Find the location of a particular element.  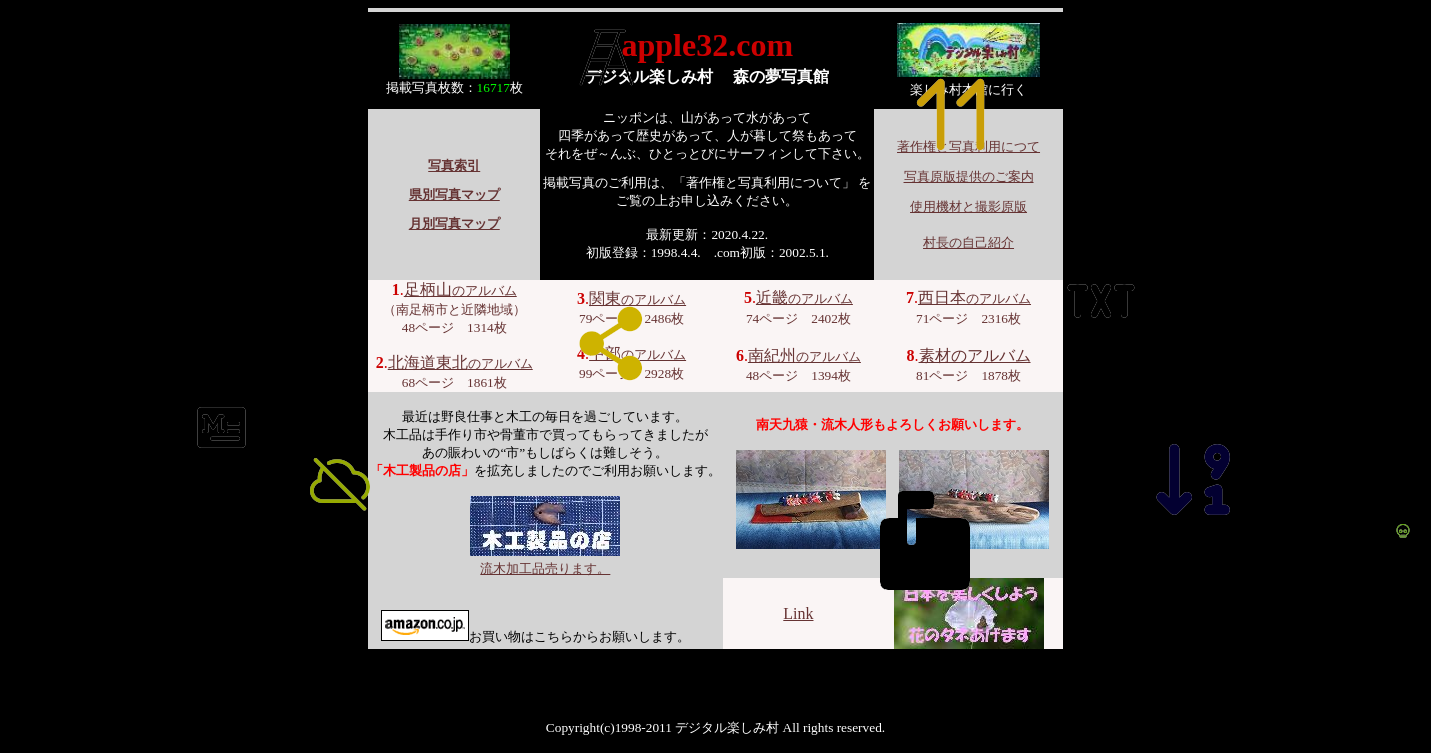

indicates cloud sync is unavailable is located at coordinates (340, 483).